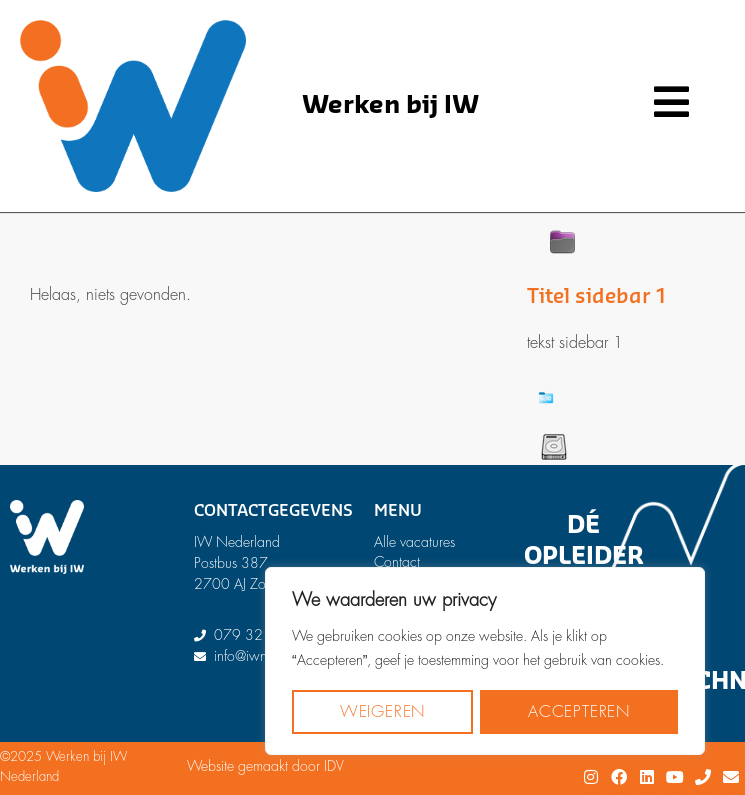 The width and height of the screenshot is (745, 795). I want to click on access internal hard drive storage, so click(554, 447).